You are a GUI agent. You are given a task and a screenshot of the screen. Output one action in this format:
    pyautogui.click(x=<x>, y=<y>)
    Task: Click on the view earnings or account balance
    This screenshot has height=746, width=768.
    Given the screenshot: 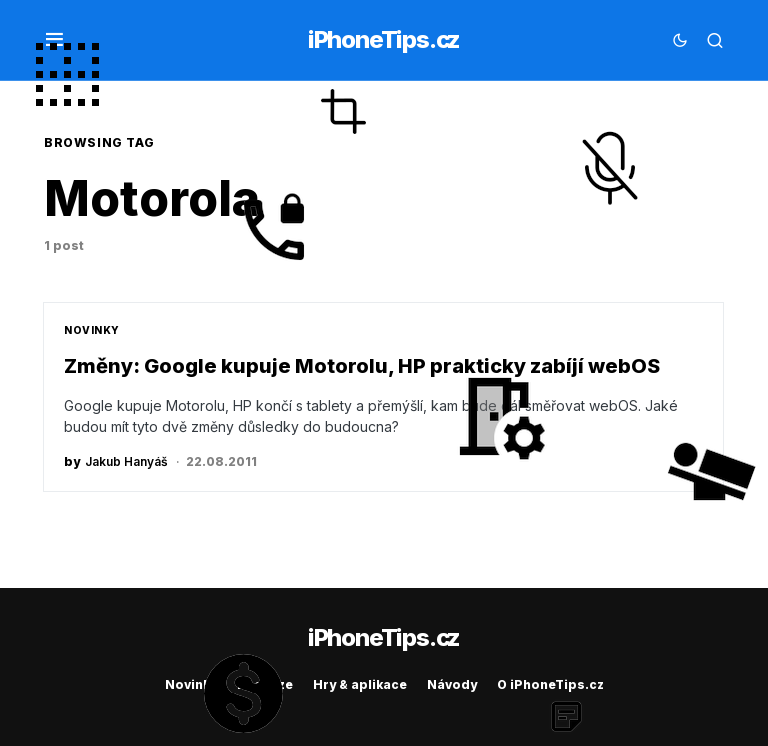 What is the action you would take?
    pyautogui.click(x=243, y=693)
    